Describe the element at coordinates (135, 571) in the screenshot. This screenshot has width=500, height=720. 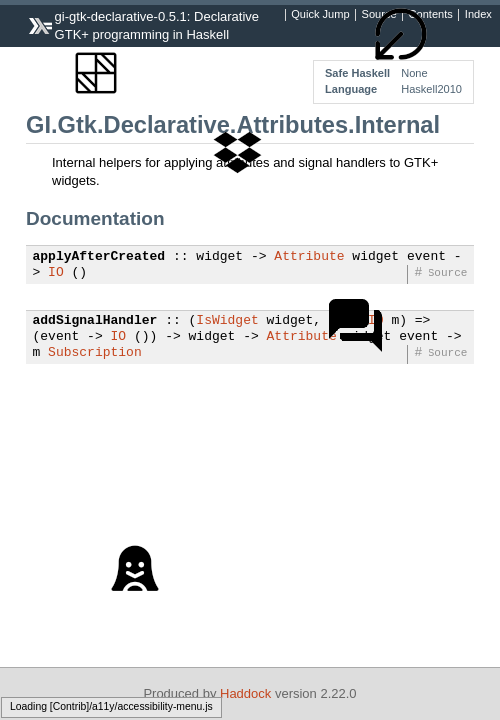
I see `indicates Linux operating system compatibility` at that location.